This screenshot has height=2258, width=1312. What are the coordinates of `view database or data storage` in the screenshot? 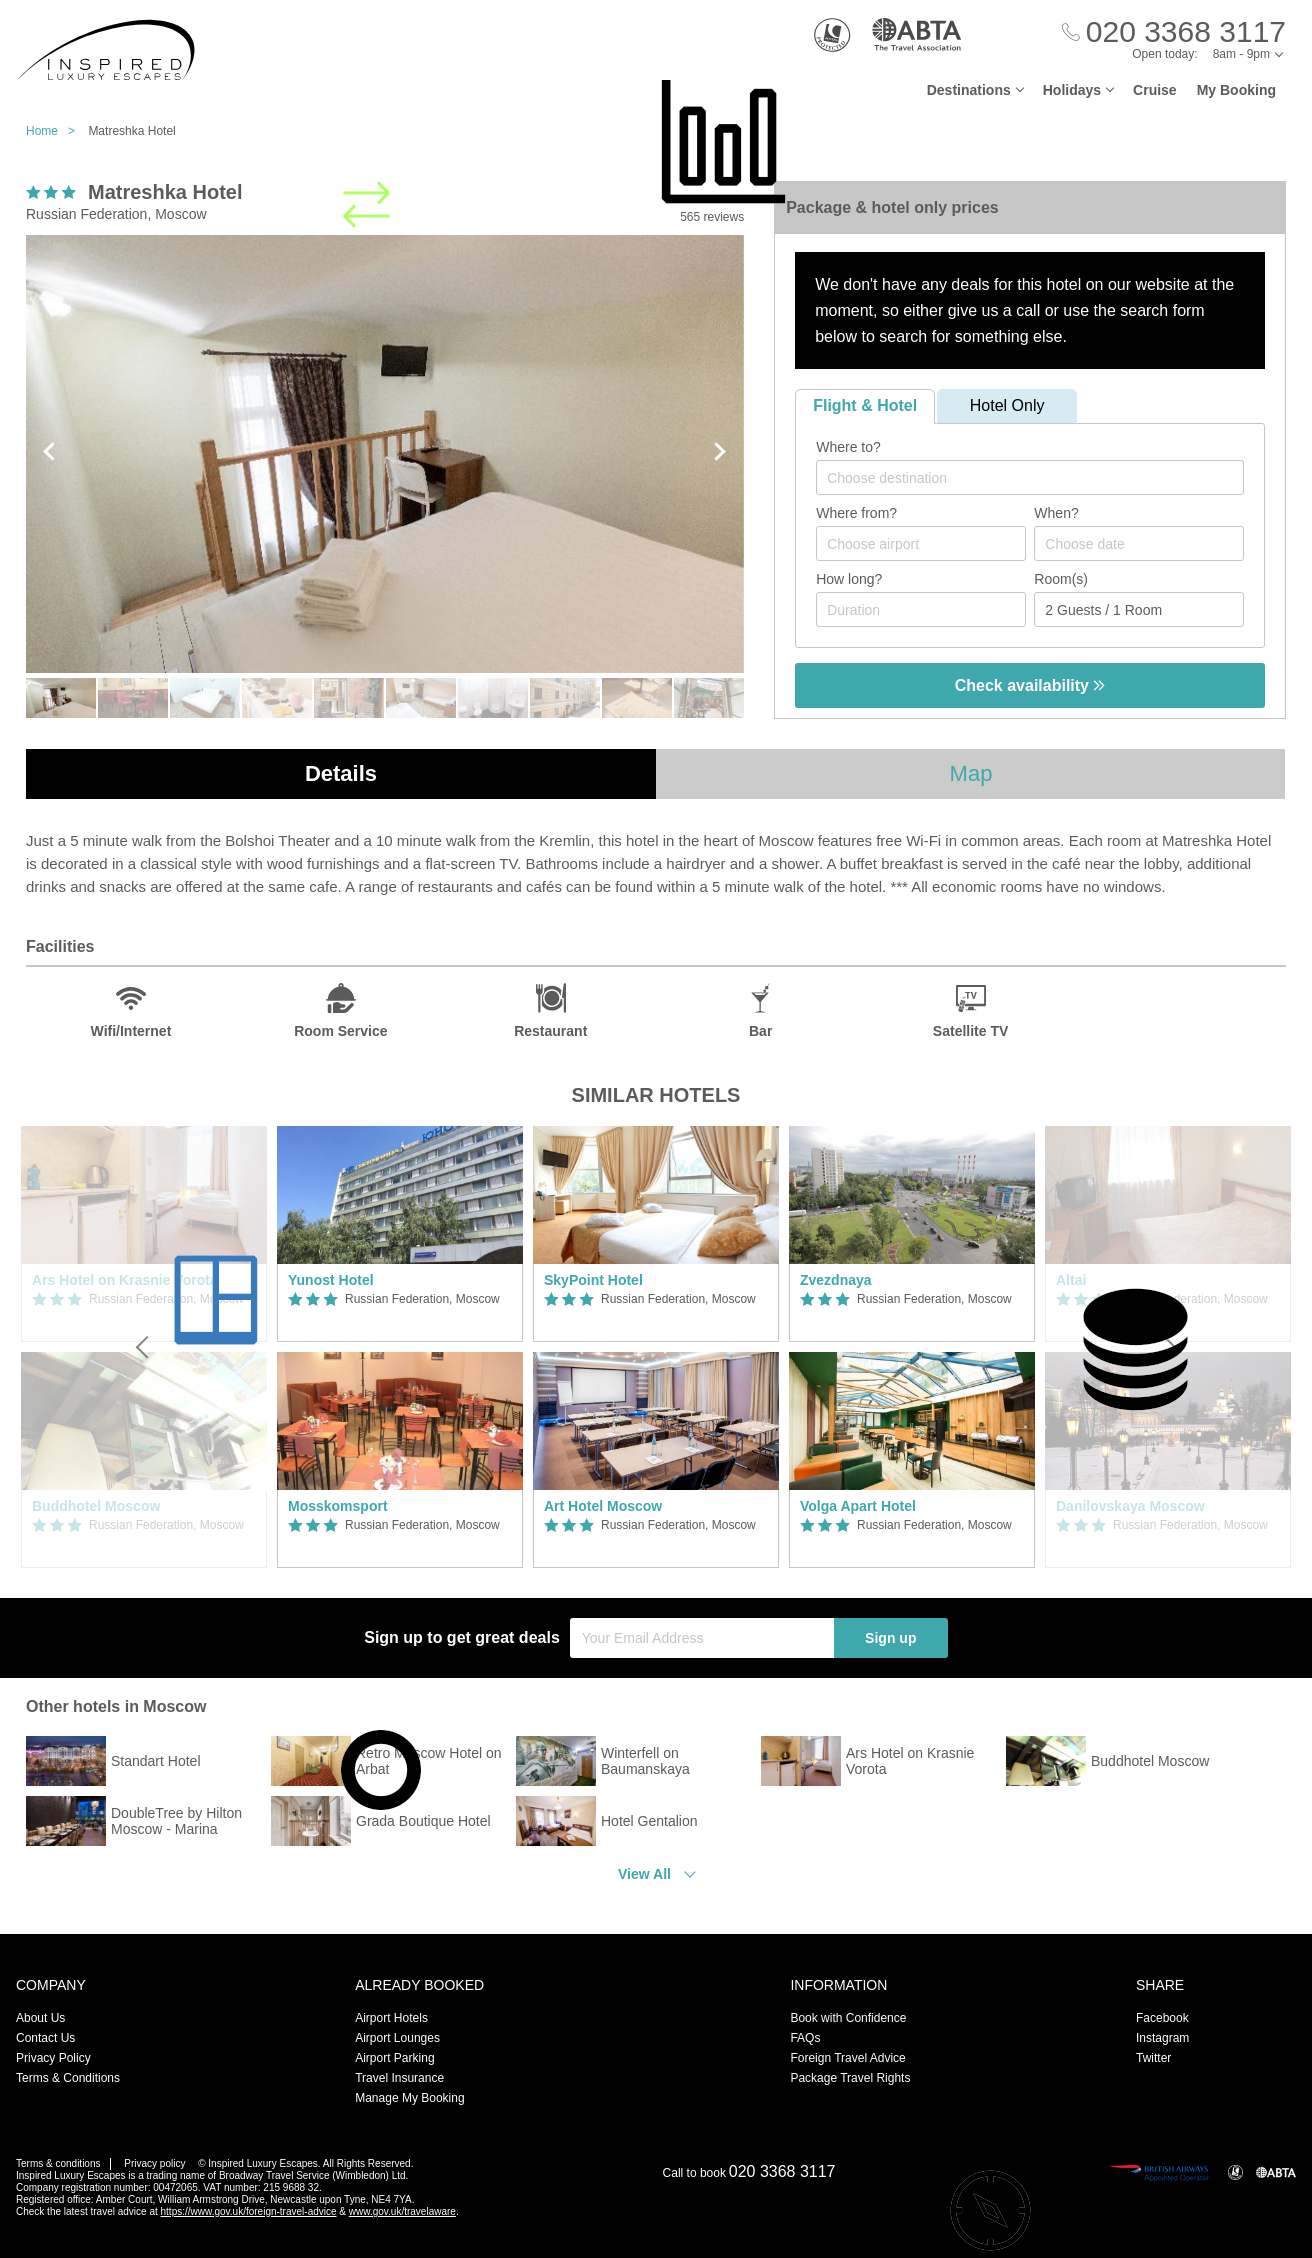 It's located at (1135, 1349).